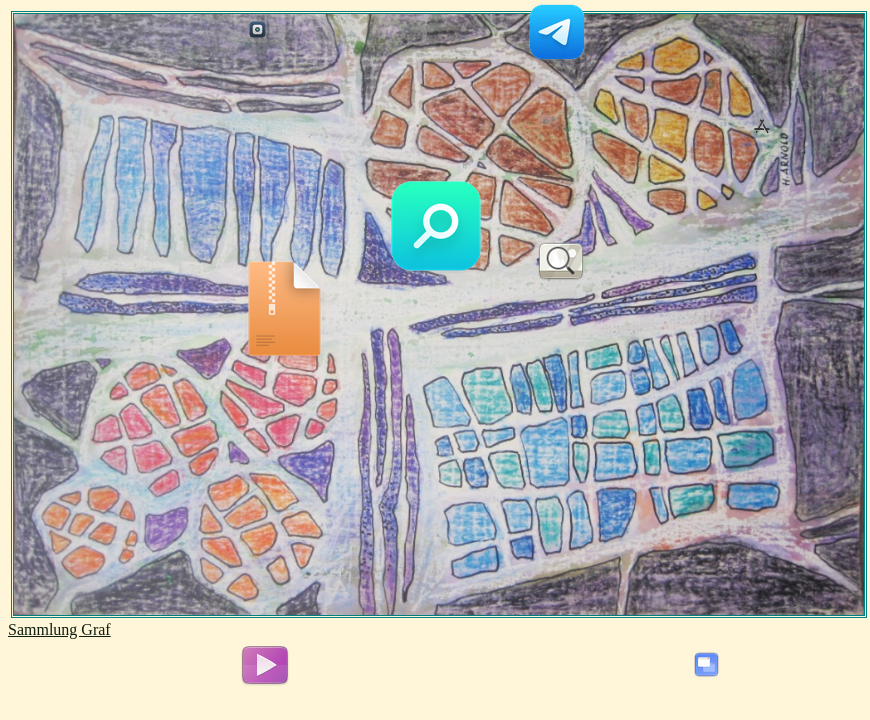 This screenshot has width=870, height=720. I want to click on a compressed or archived file package, so click(284, 310).